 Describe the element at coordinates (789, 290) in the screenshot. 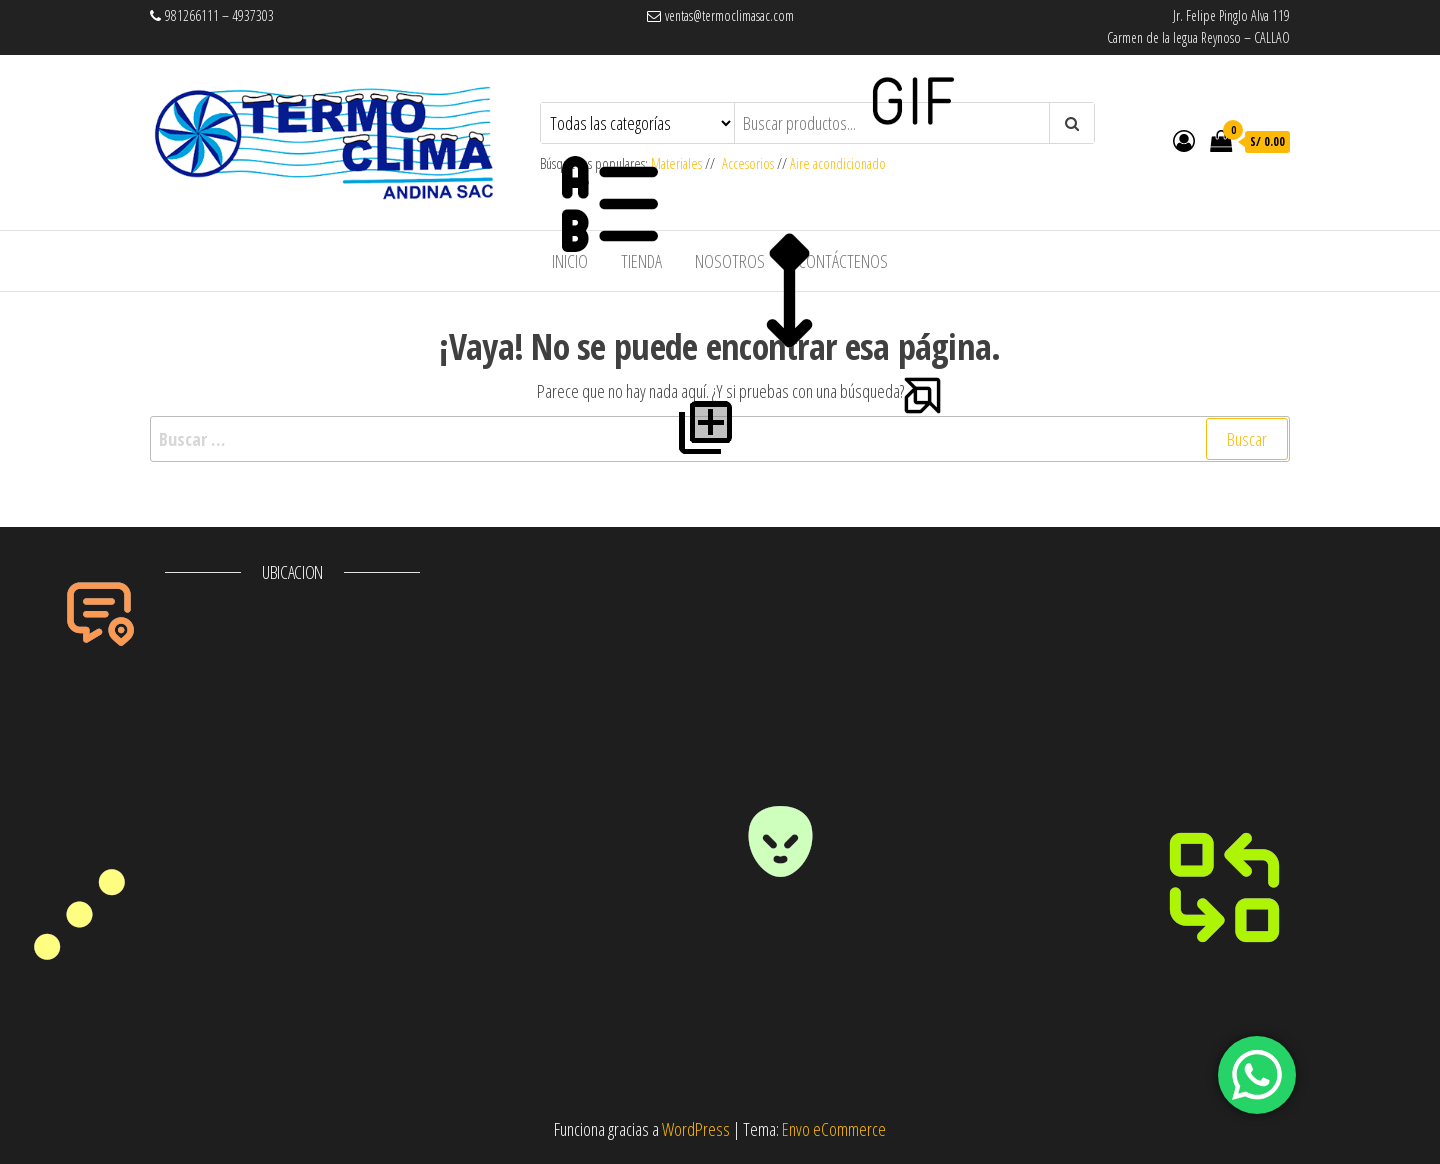

I see `move item down in a list or queue` at that location.